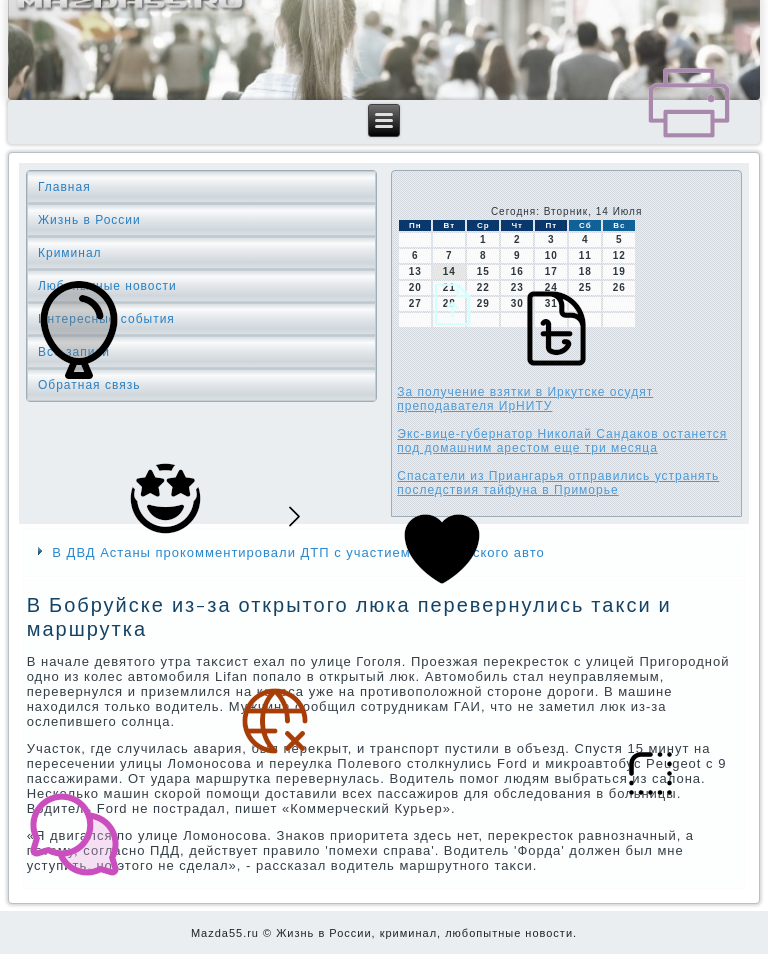 This screenshot has width=768, height=954. I want to click on upload a file, so click(452, 304).